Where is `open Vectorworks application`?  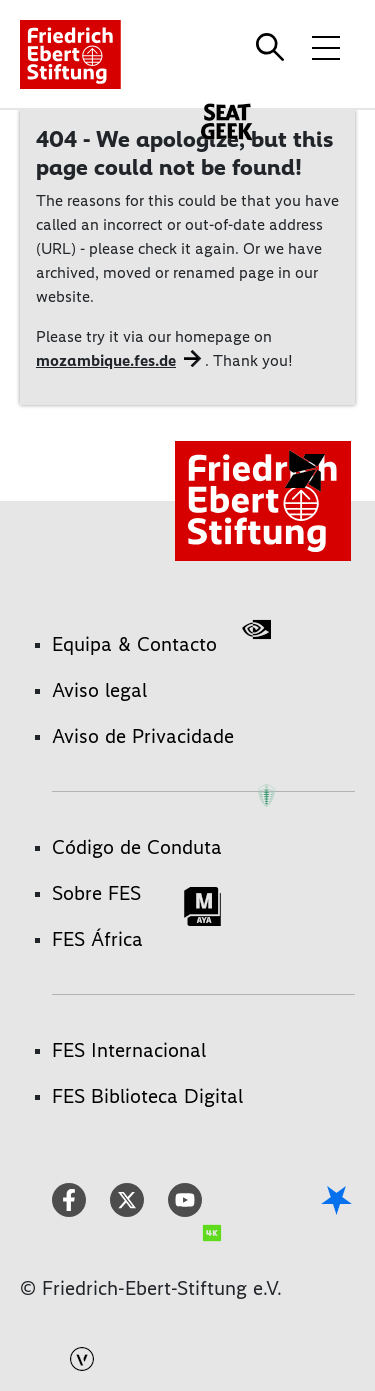
open Vectorworks application is located at coordinates (82, 1359).